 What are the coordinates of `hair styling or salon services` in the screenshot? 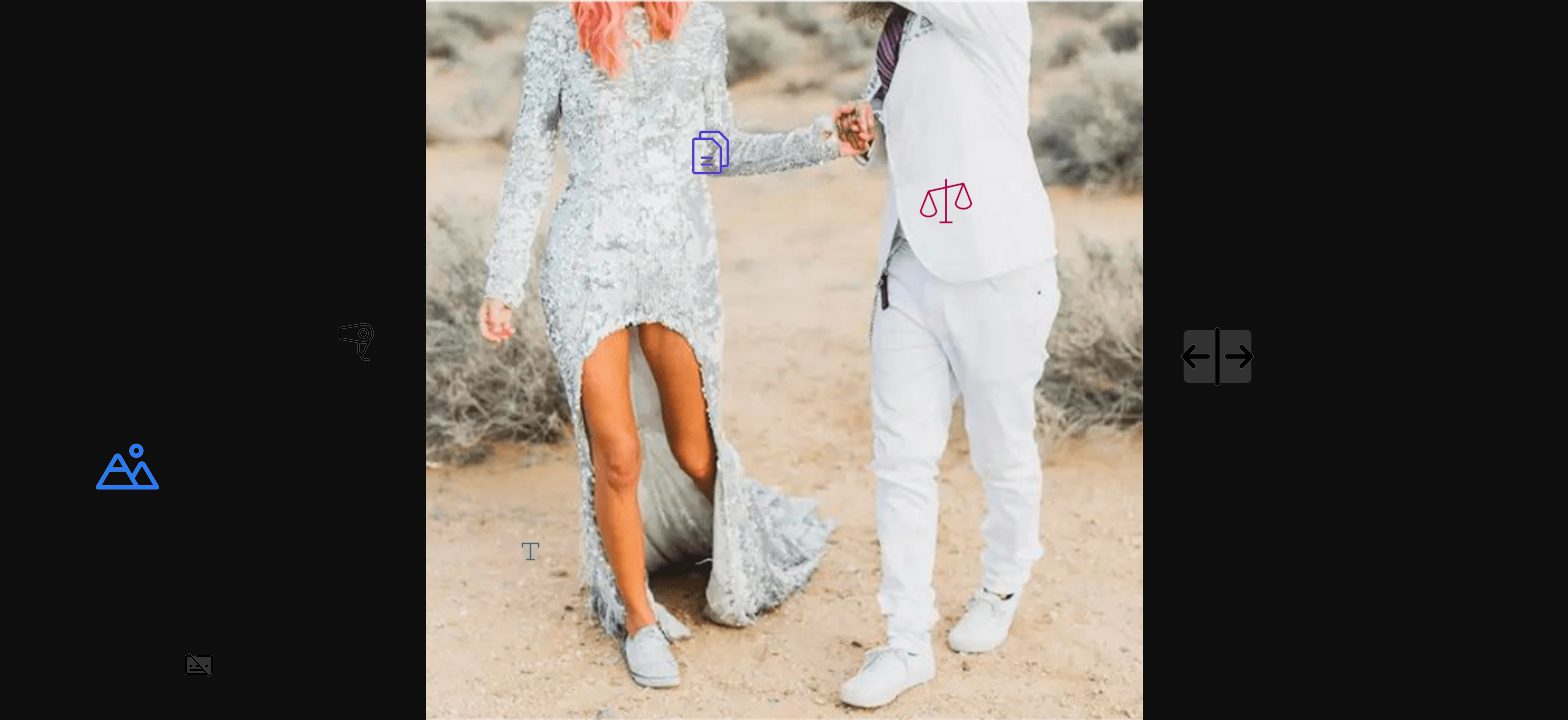 It's located at (357, 340).